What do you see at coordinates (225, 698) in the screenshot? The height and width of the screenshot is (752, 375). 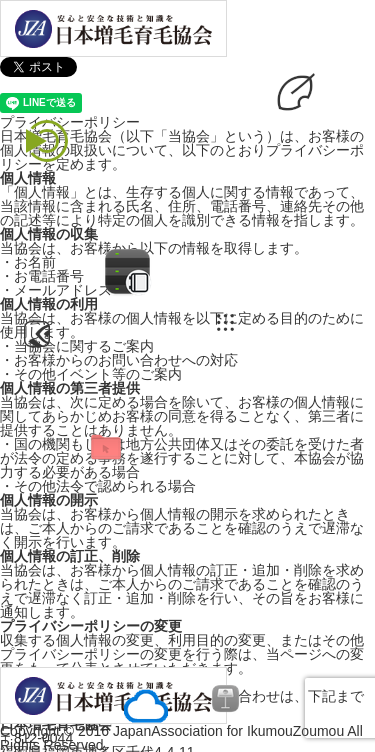 I see `open Keynote to create or edit presentations` at bounding box center [225, 698].